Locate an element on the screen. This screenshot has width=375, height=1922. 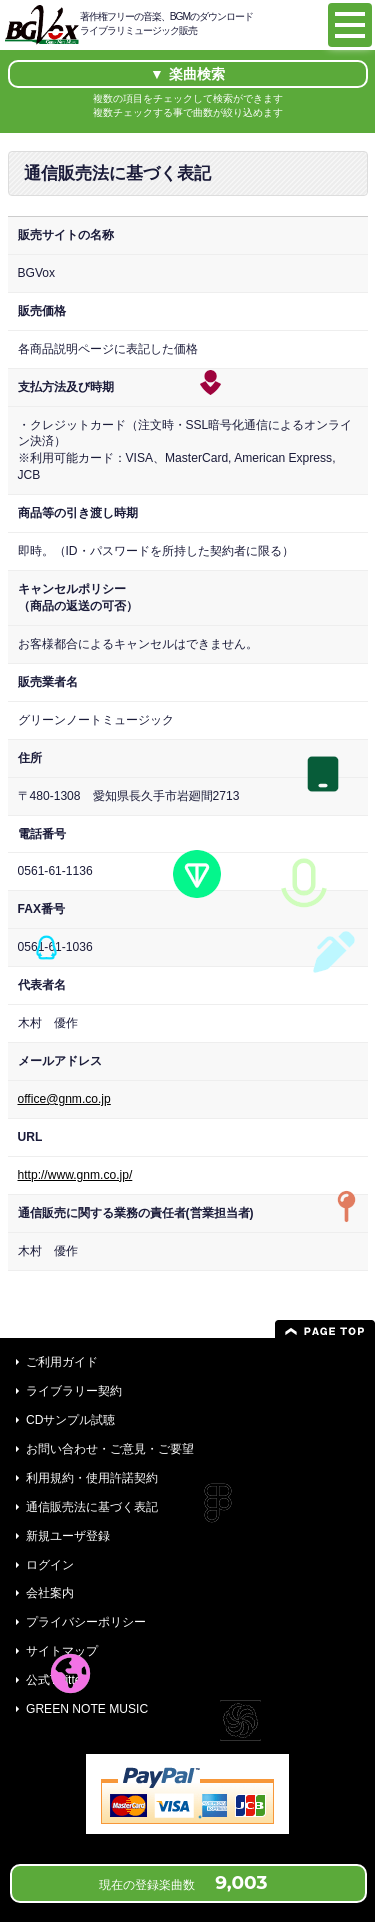
switch to global or worldwide view is located at coordinates (70, 1673).